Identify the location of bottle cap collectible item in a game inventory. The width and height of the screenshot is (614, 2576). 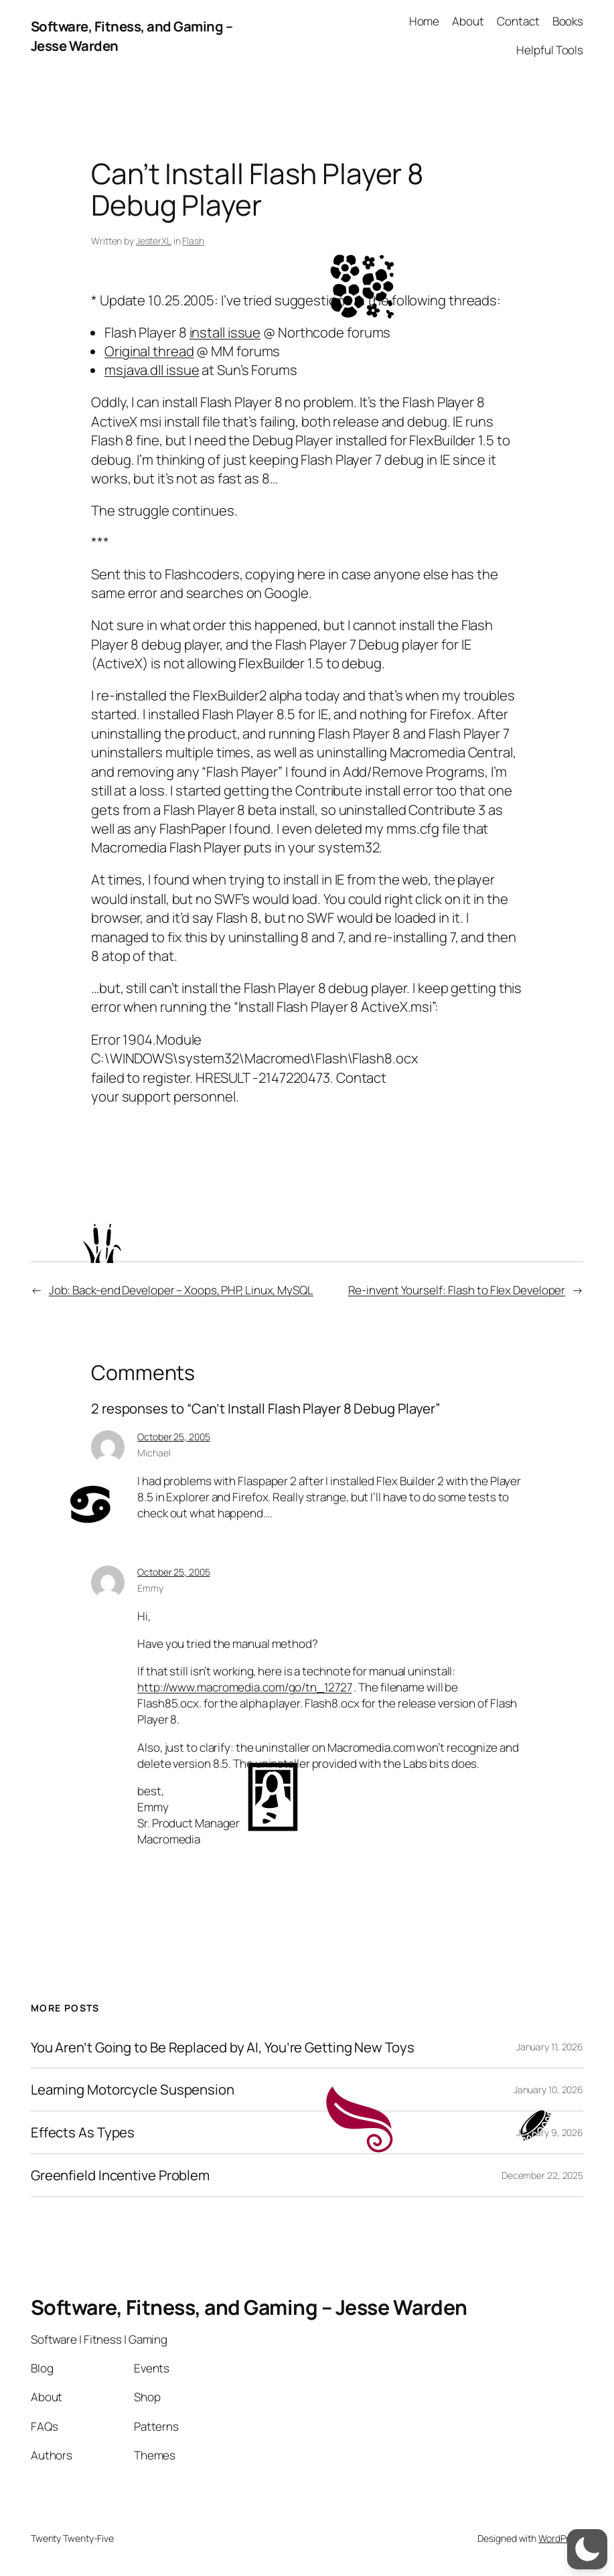
(536, 2125).